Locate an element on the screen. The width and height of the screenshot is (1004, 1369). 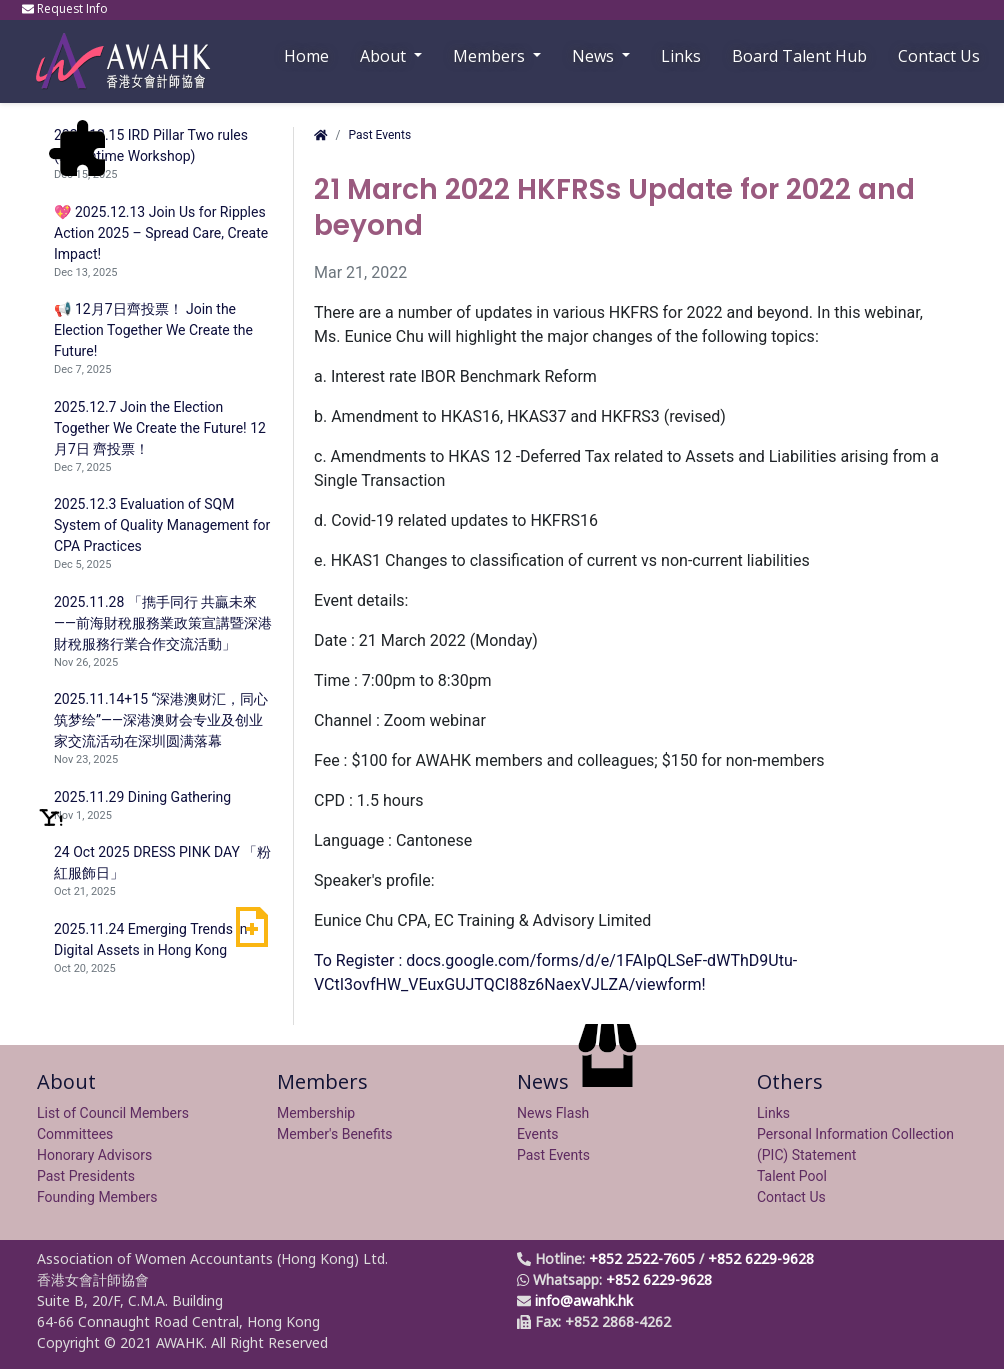
open the store or shop is located at coordinates (607, 1055).